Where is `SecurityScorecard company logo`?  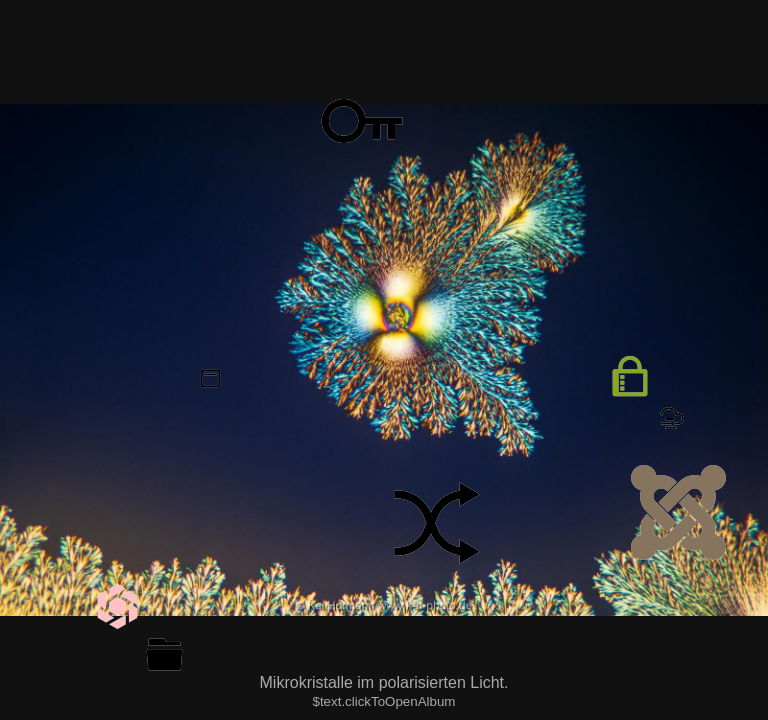 SecurityScorecard company logo is located at coordinates (117, 606).